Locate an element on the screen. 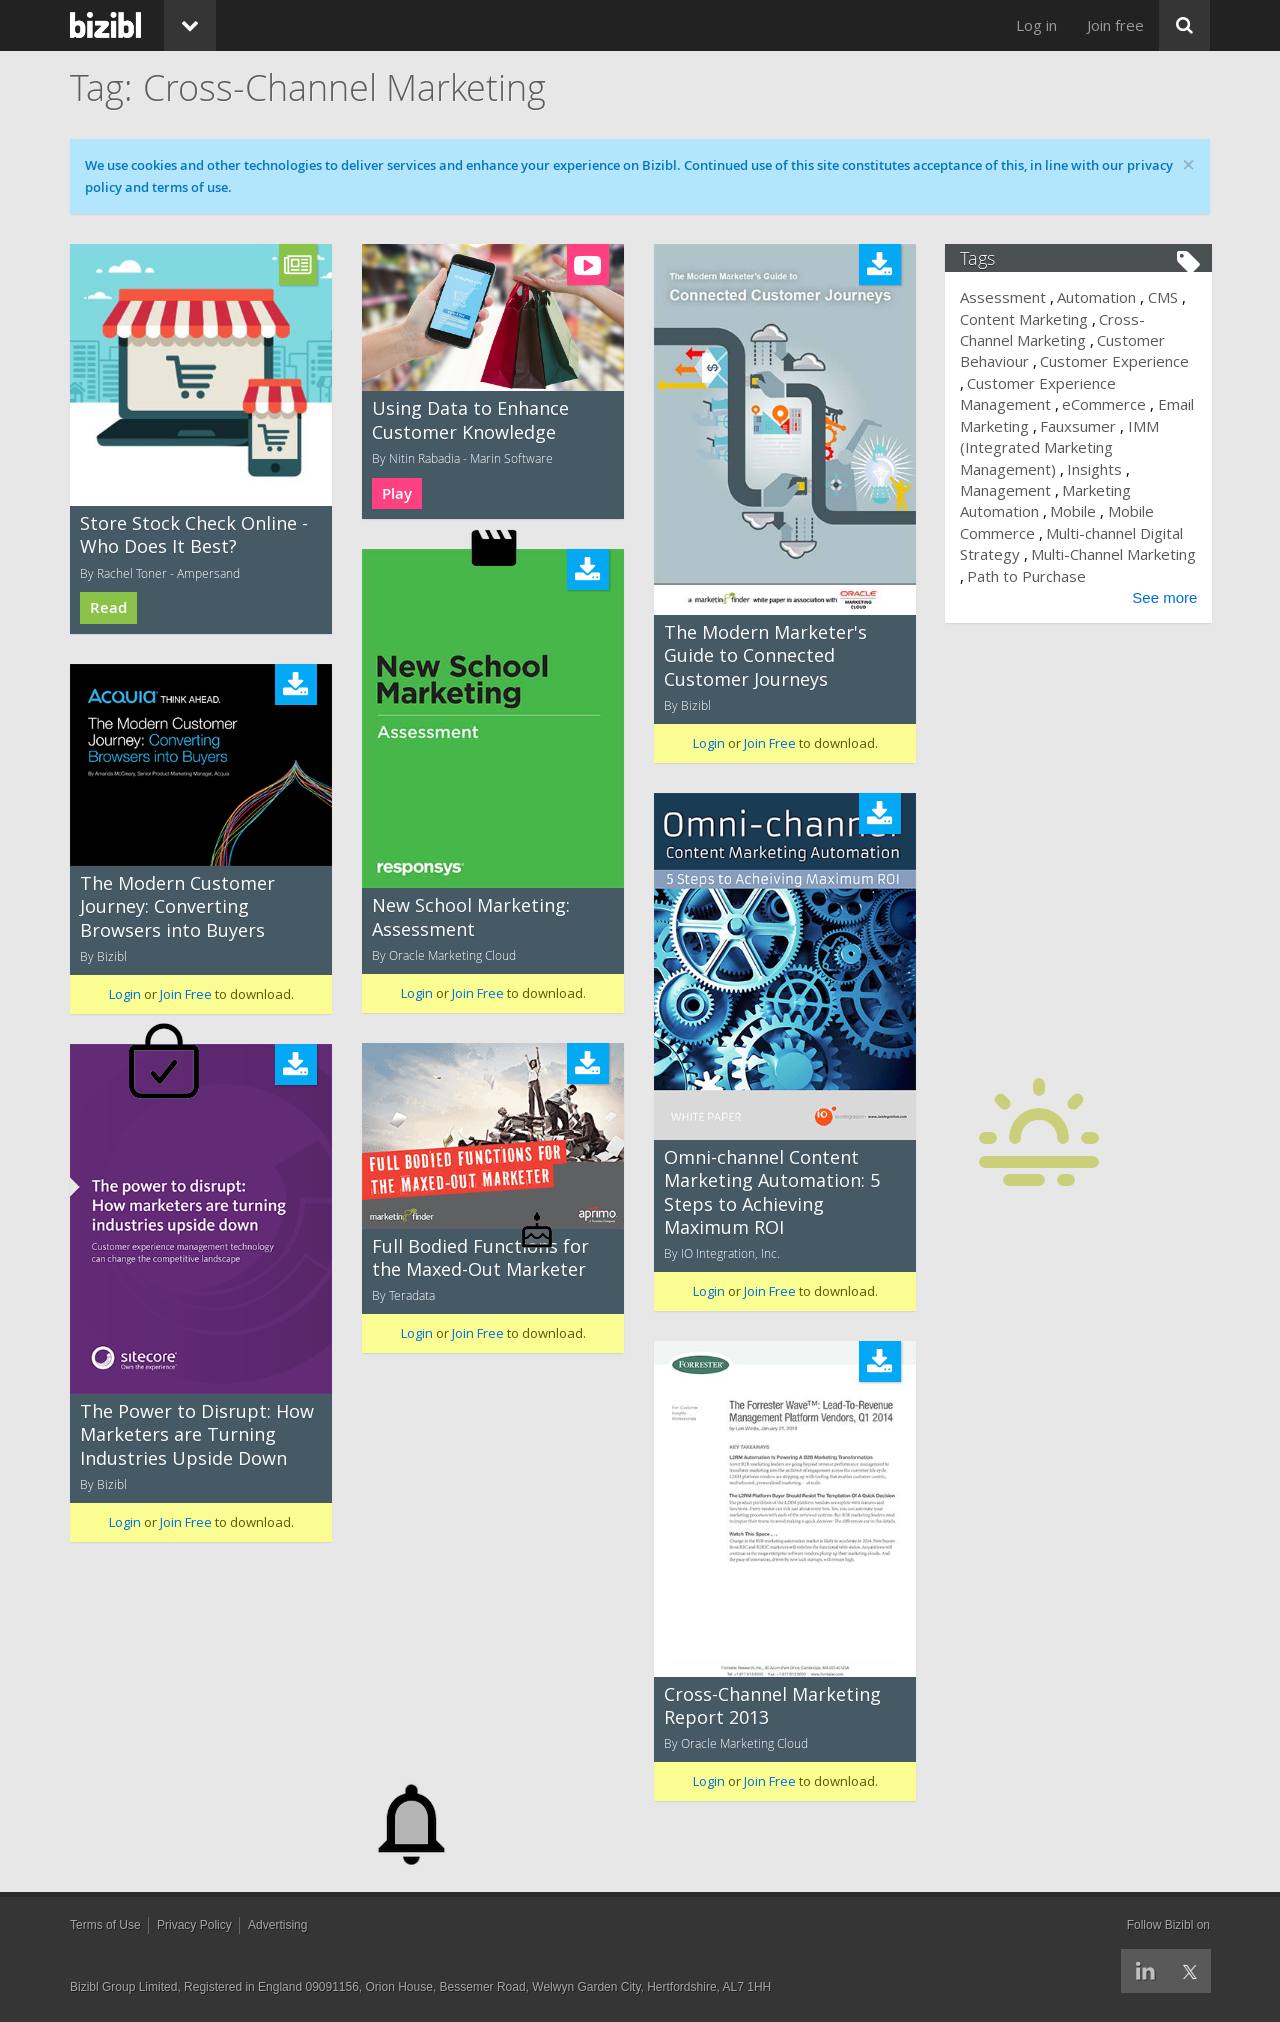 This screenshot has height=2022, width=1280. view birthday or celebration events is located at coordinates (537, 1231).